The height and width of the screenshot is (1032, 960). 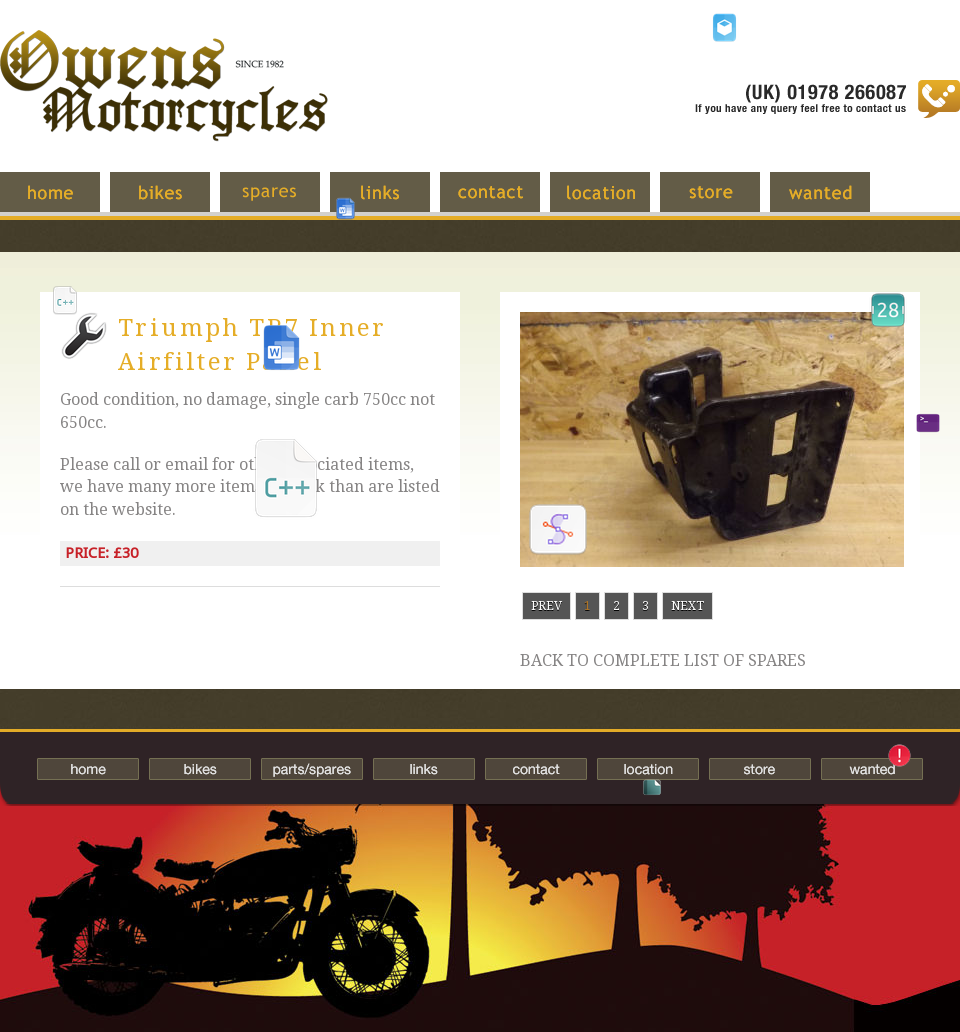 What do you see at coordinates (899, 755) in the screenshot?
I see `indicates a warning or caution message` at bounding box center [899, 755].